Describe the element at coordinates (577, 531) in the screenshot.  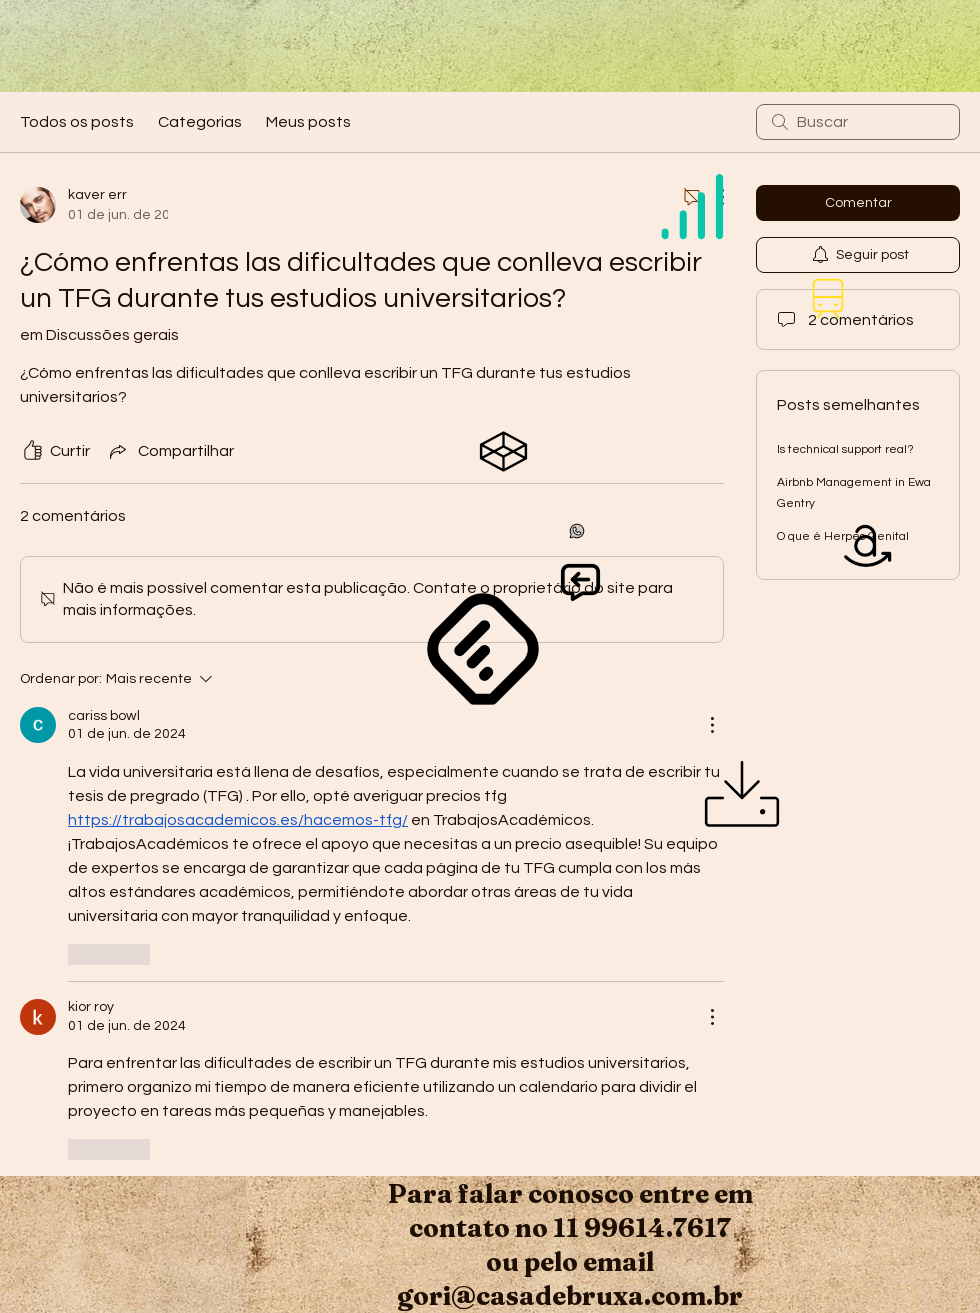
I see `open WhatsApp messaging app` at that location.